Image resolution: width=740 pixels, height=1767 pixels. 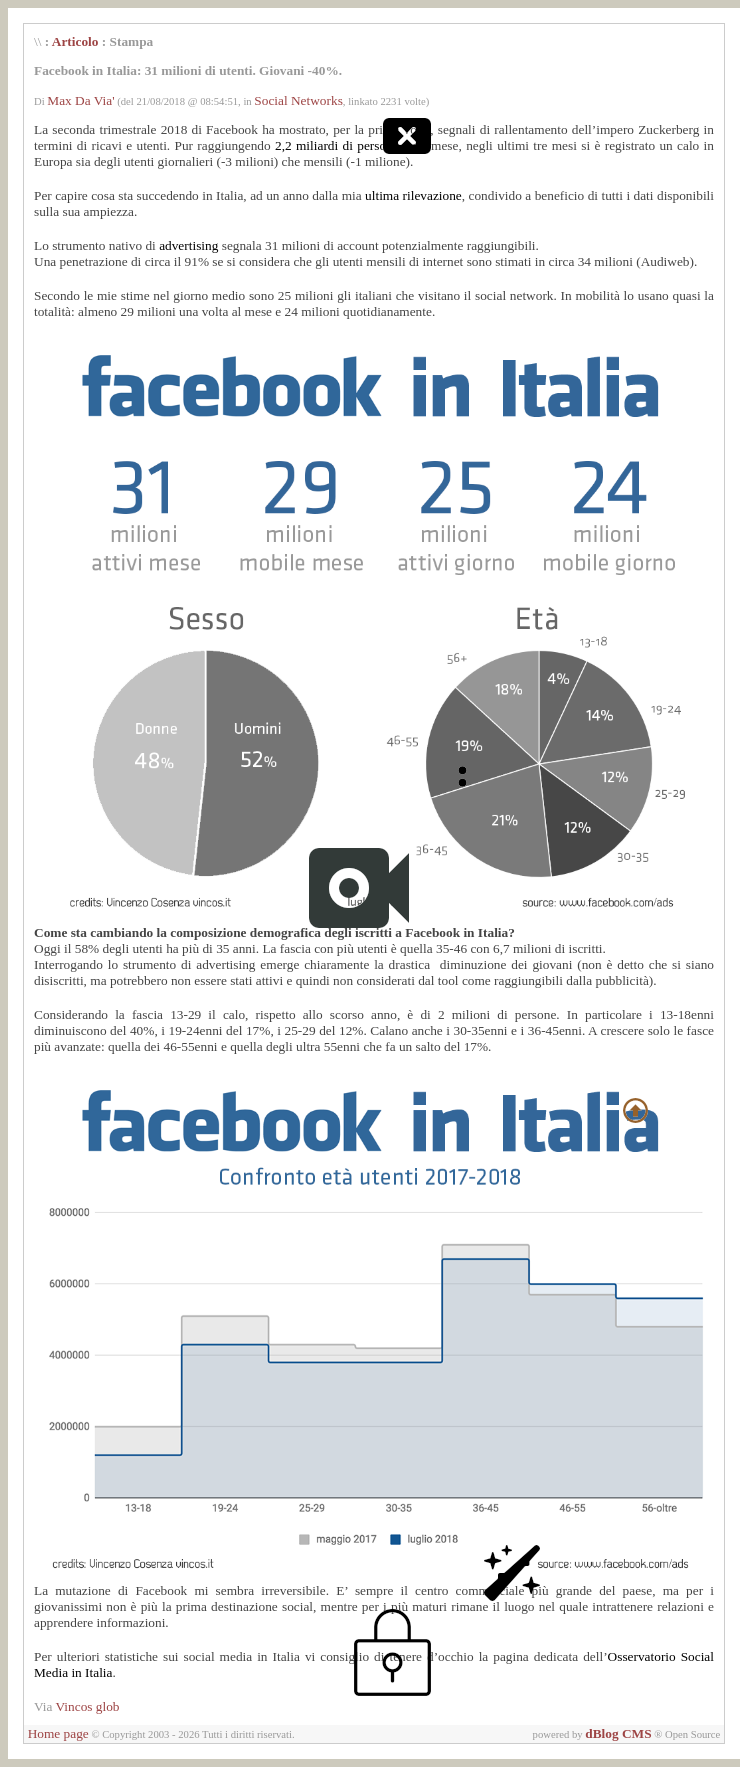 What do you see at coordinates (462, 776) in the screenshot?
I see `access more options or actions` at bounding box center [462, 776].